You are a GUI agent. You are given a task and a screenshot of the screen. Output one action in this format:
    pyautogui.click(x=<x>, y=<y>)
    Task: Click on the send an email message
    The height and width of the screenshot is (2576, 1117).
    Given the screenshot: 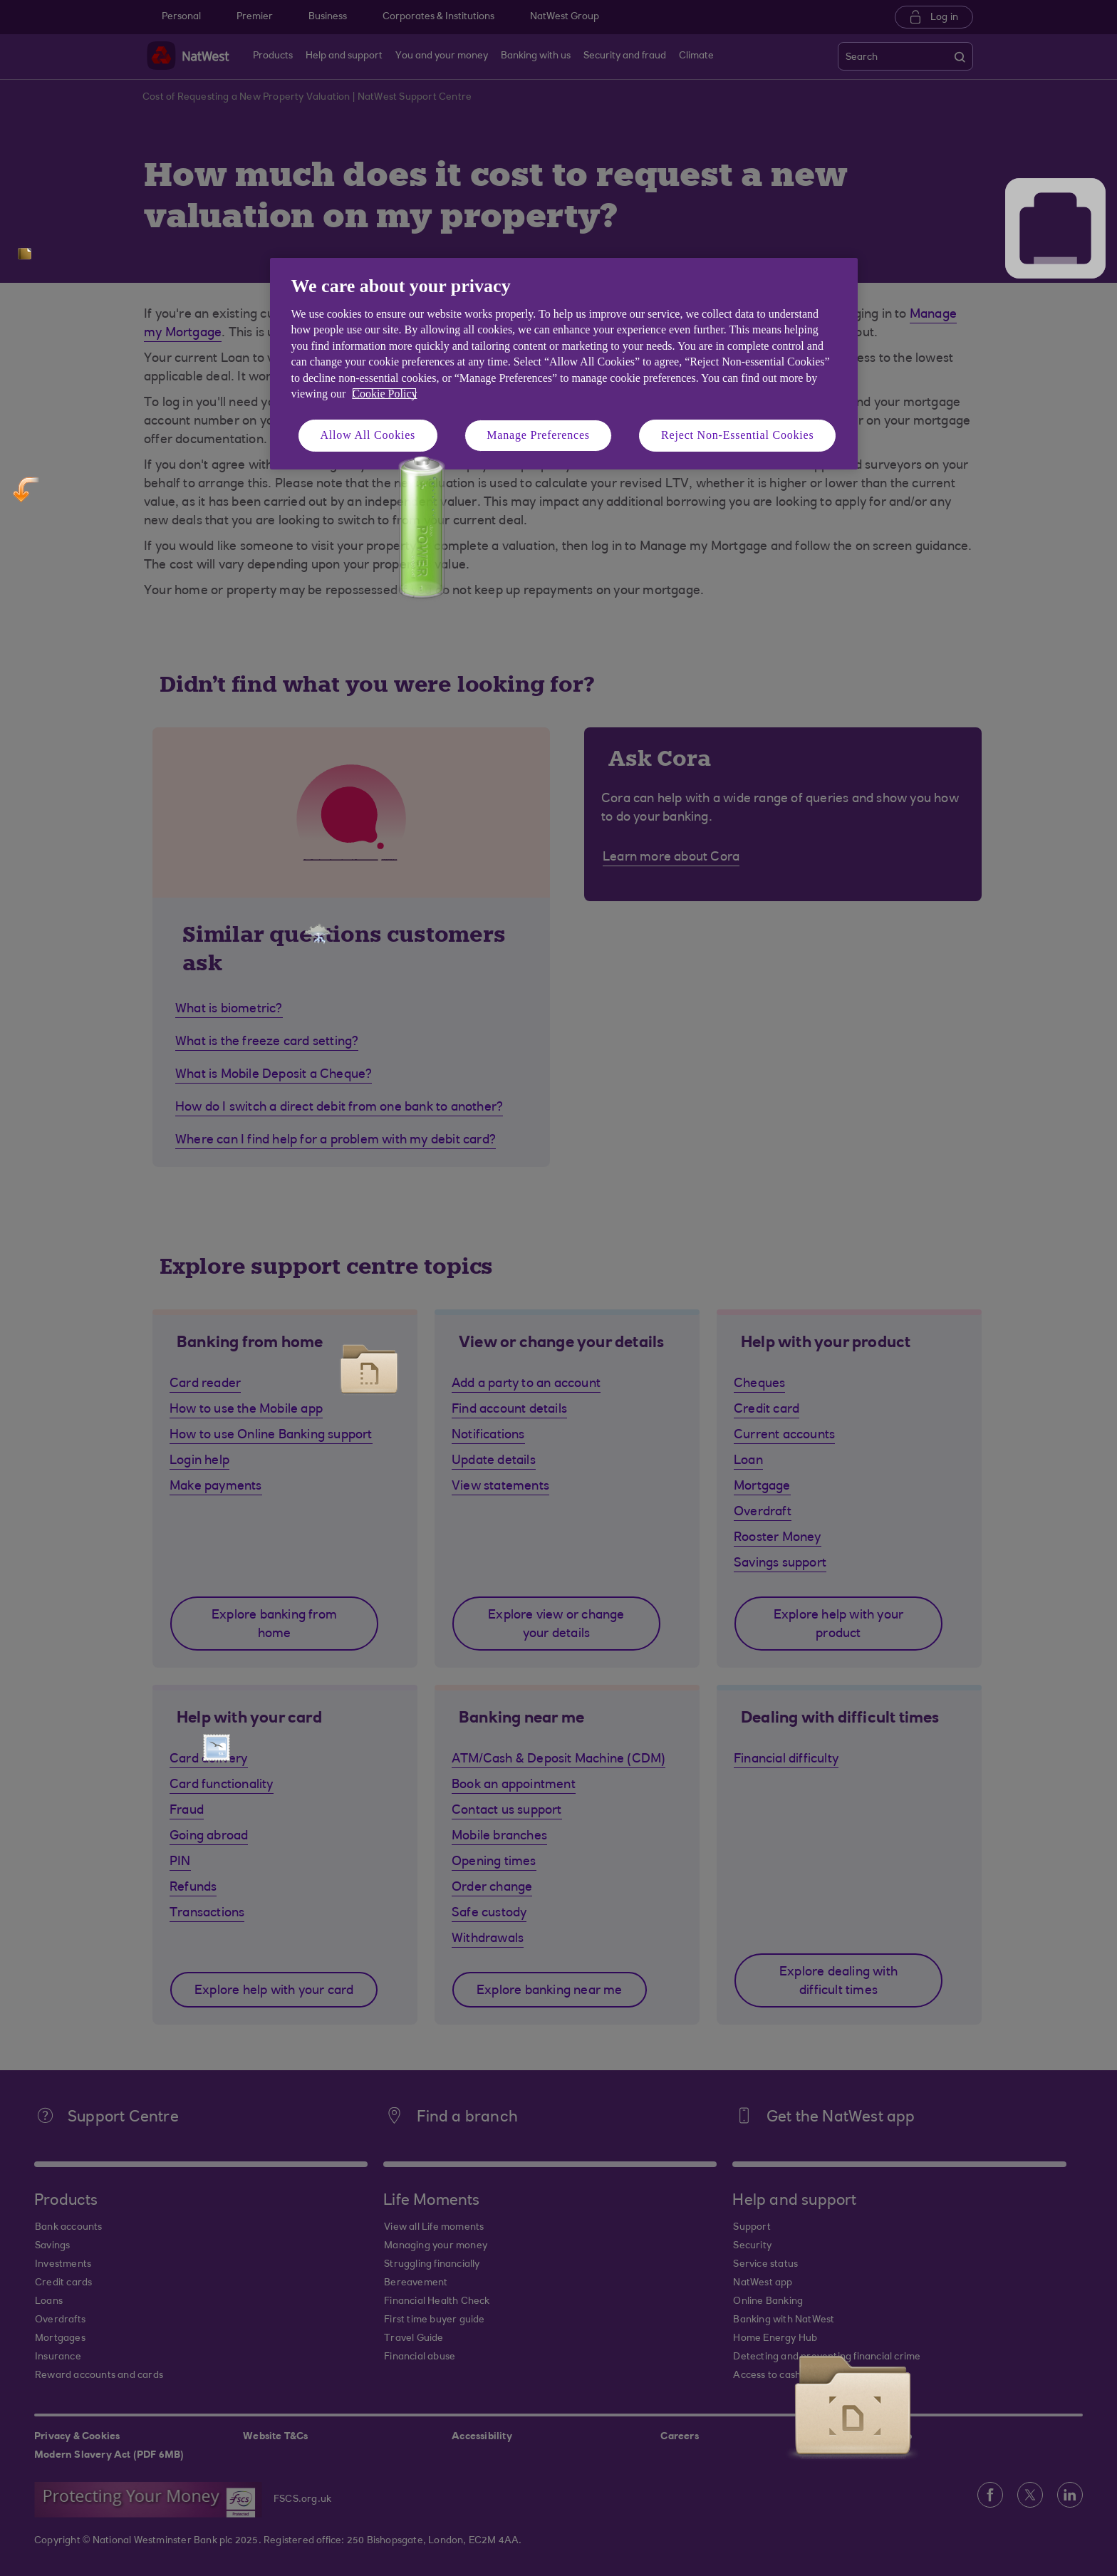 What is the action you would take?
    pyautogui.click(x=217, y=1748)
    